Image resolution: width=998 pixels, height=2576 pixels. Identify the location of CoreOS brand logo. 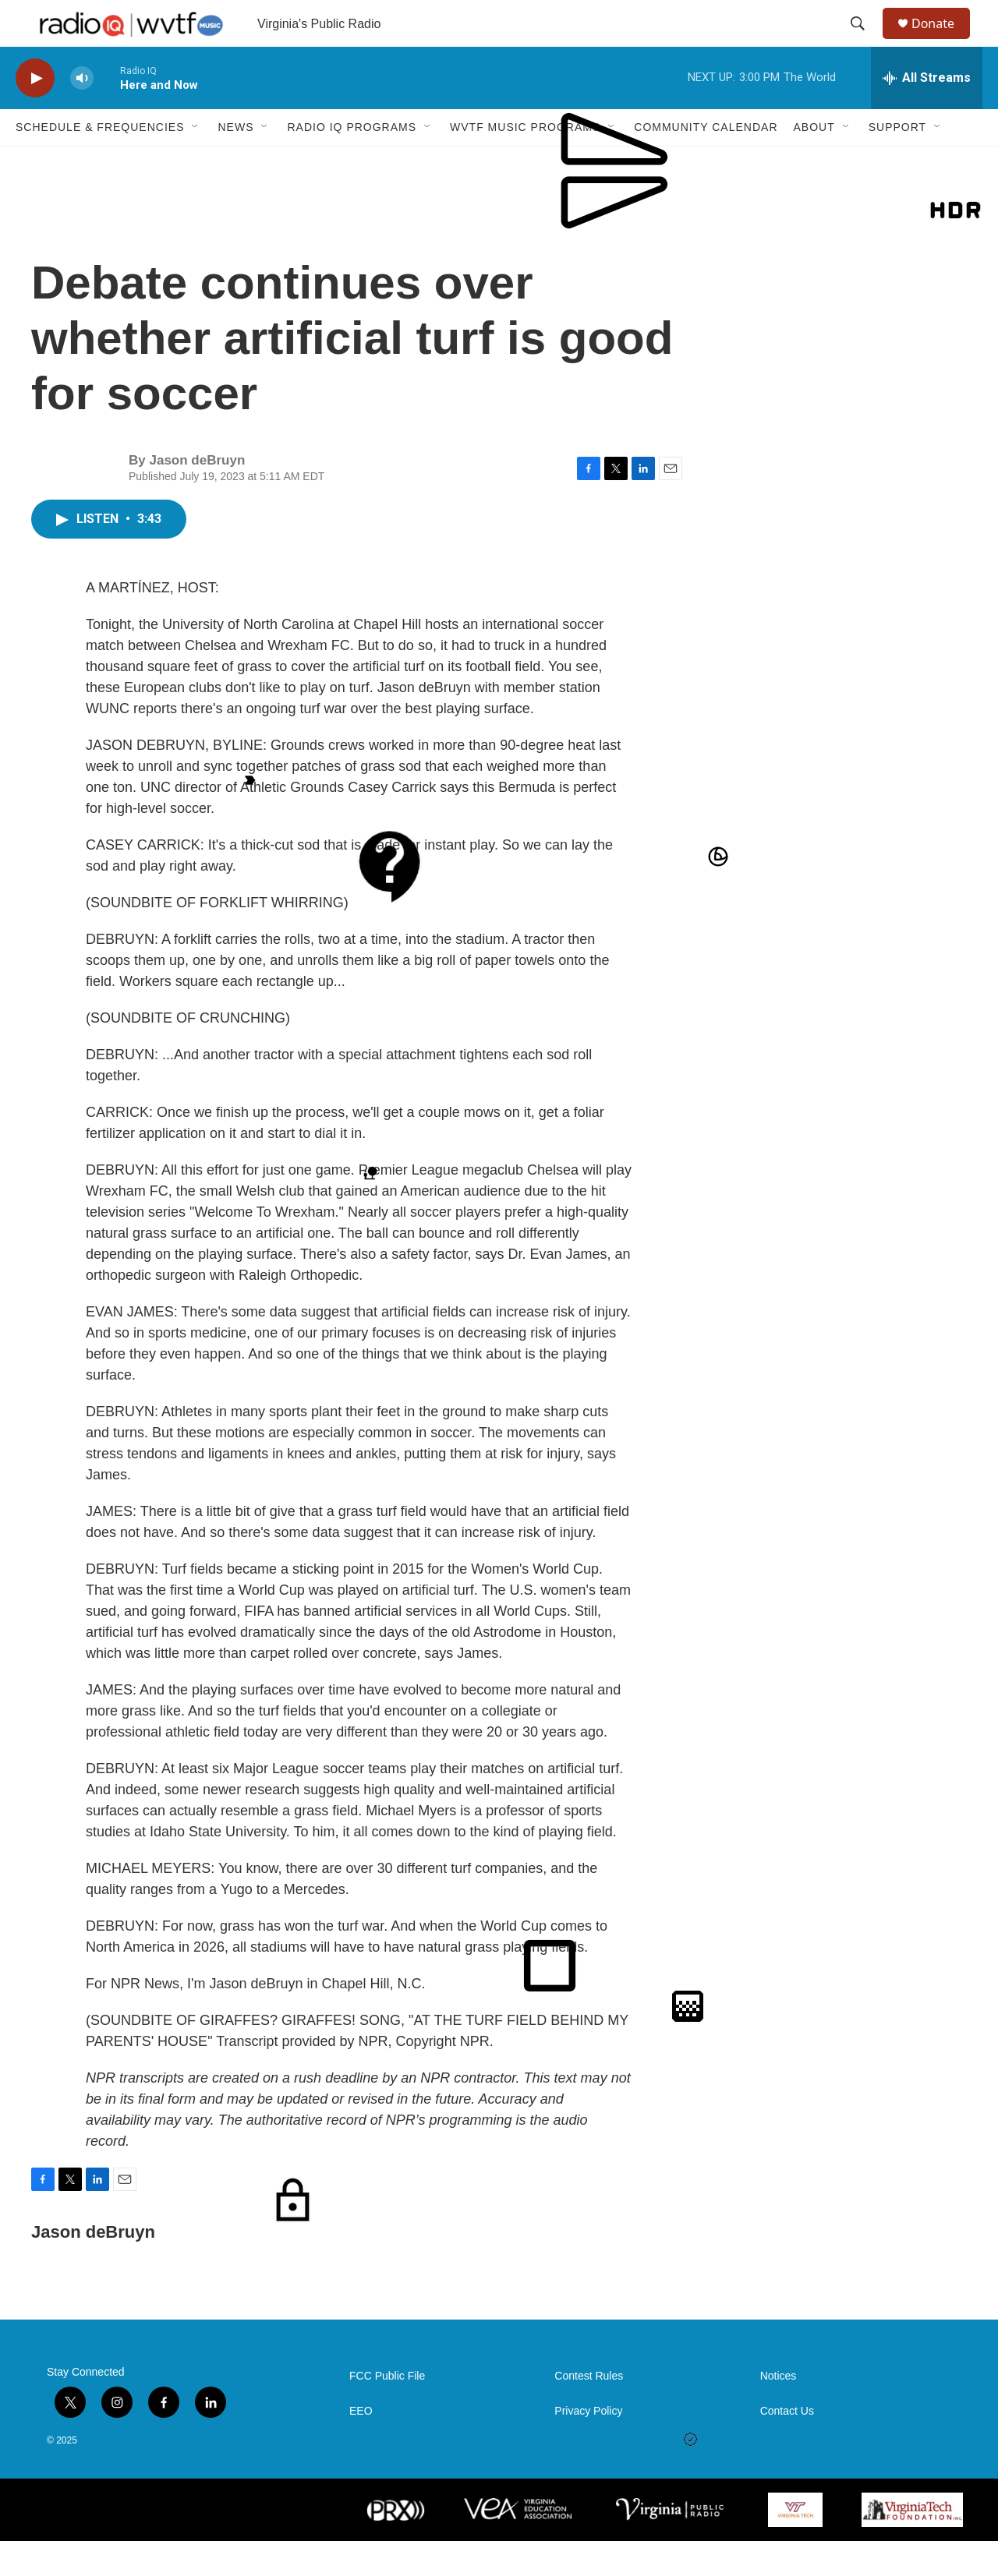
(718, 857).